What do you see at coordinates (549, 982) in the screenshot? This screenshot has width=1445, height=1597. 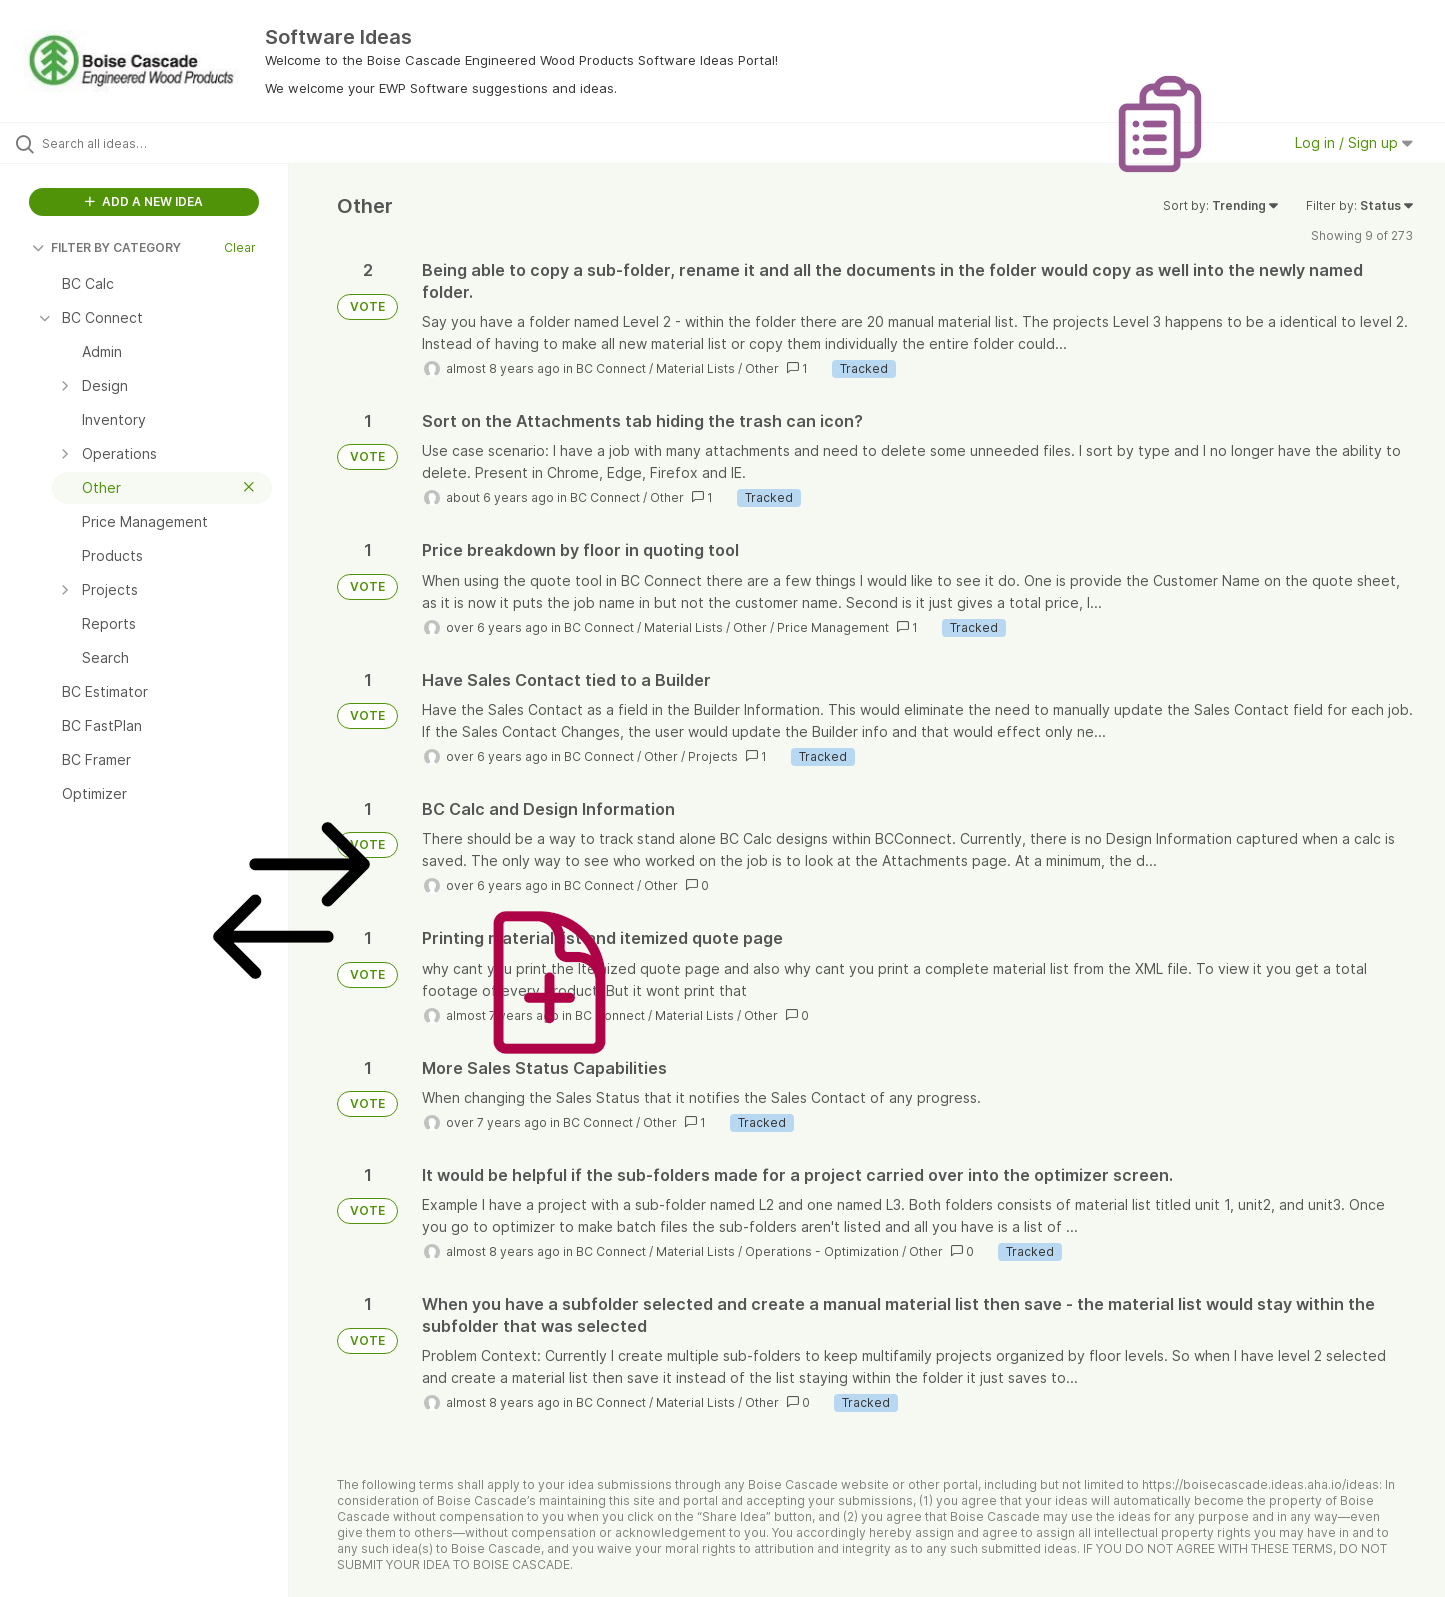 I see `create a new document` at bounding box center [549, 982].